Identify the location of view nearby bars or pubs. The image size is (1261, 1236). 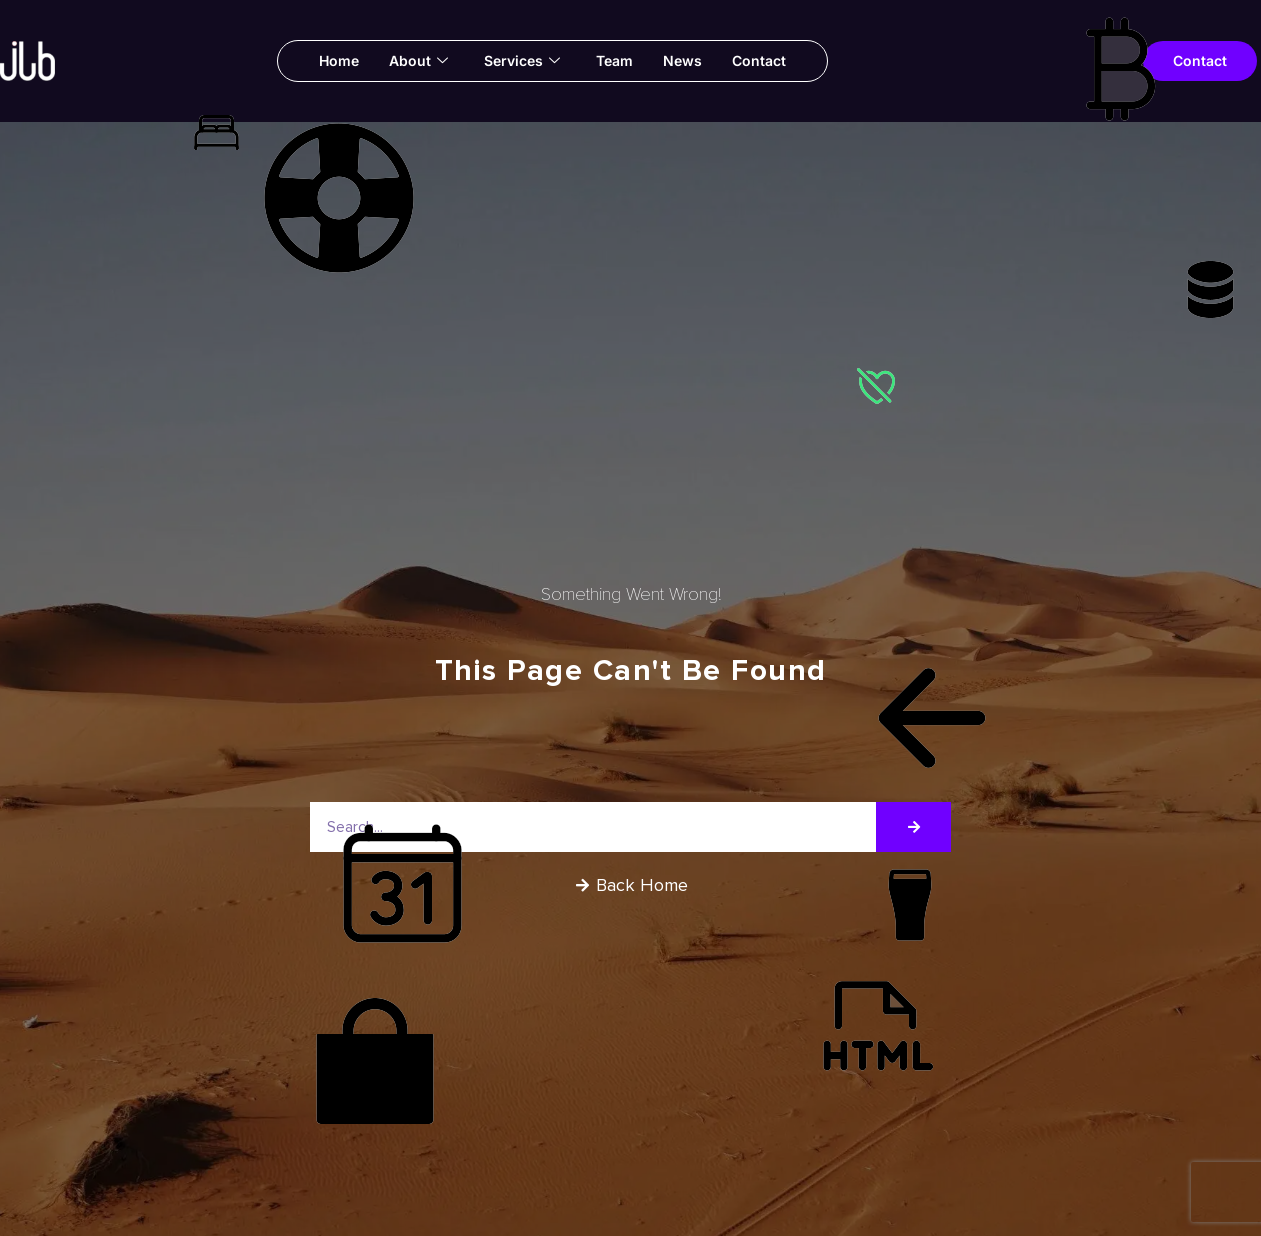
(910, 905).